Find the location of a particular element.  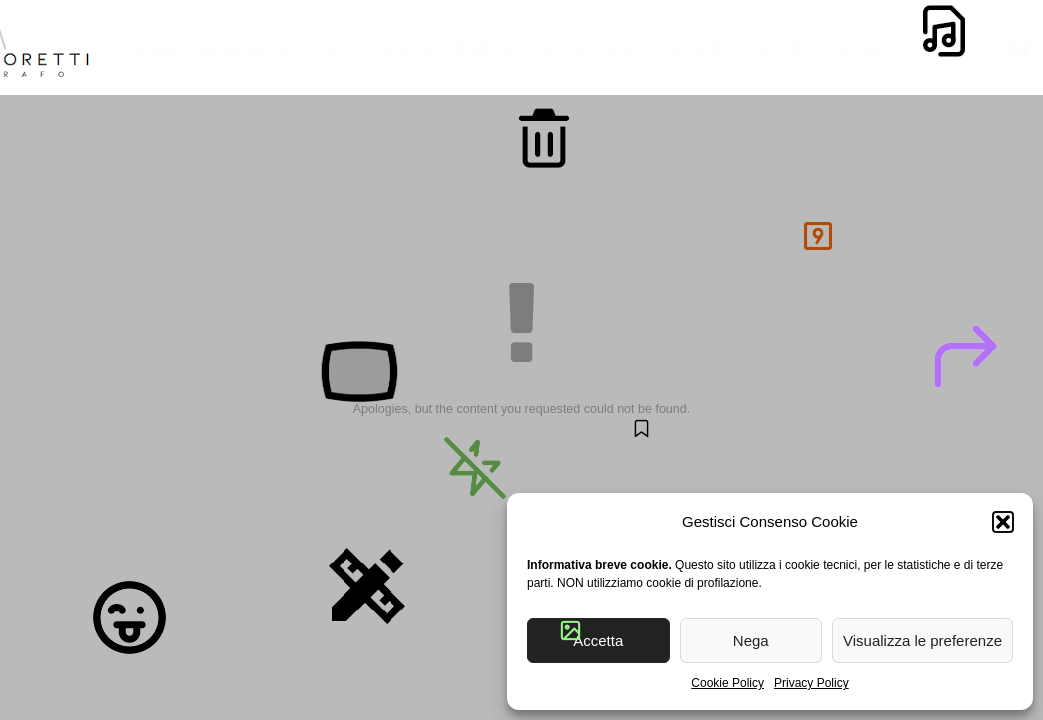

share or forward content is located at coordinates (965, 356).